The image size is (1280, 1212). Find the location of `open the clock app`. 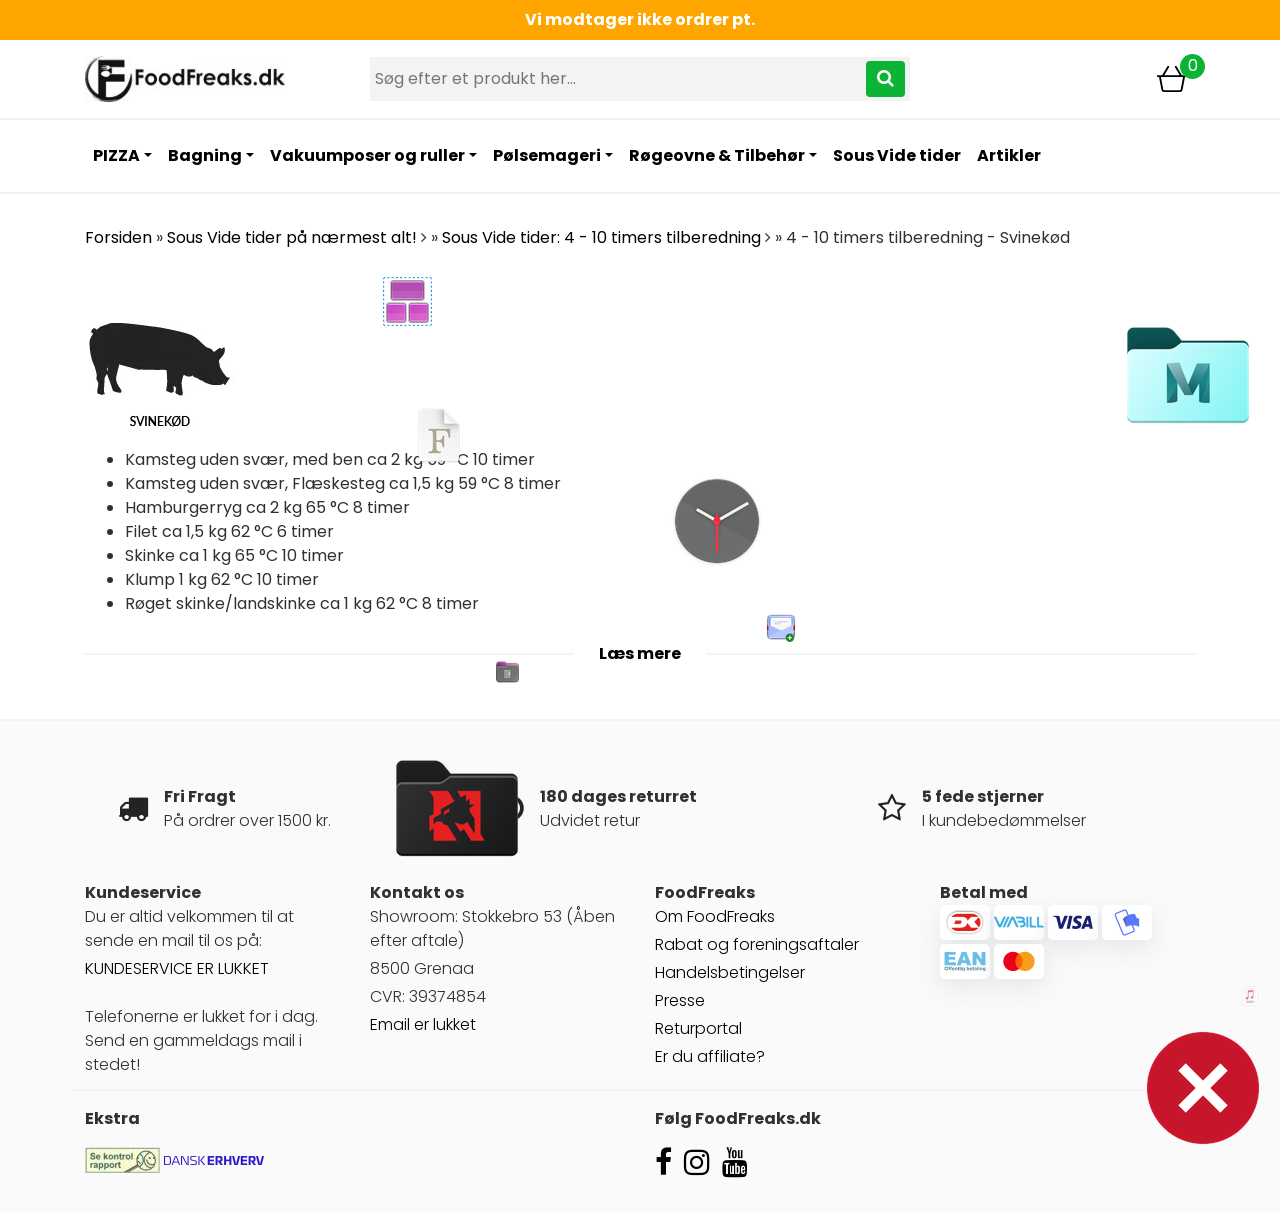

open the clock app is located at coordinates (717, 521).